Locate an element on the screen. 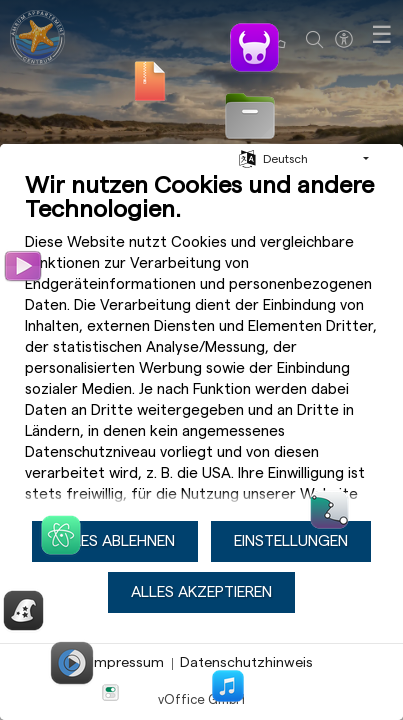 This screenshot has height=720, width=403. open ImageMagick display application is located at coordinates (23, 610).